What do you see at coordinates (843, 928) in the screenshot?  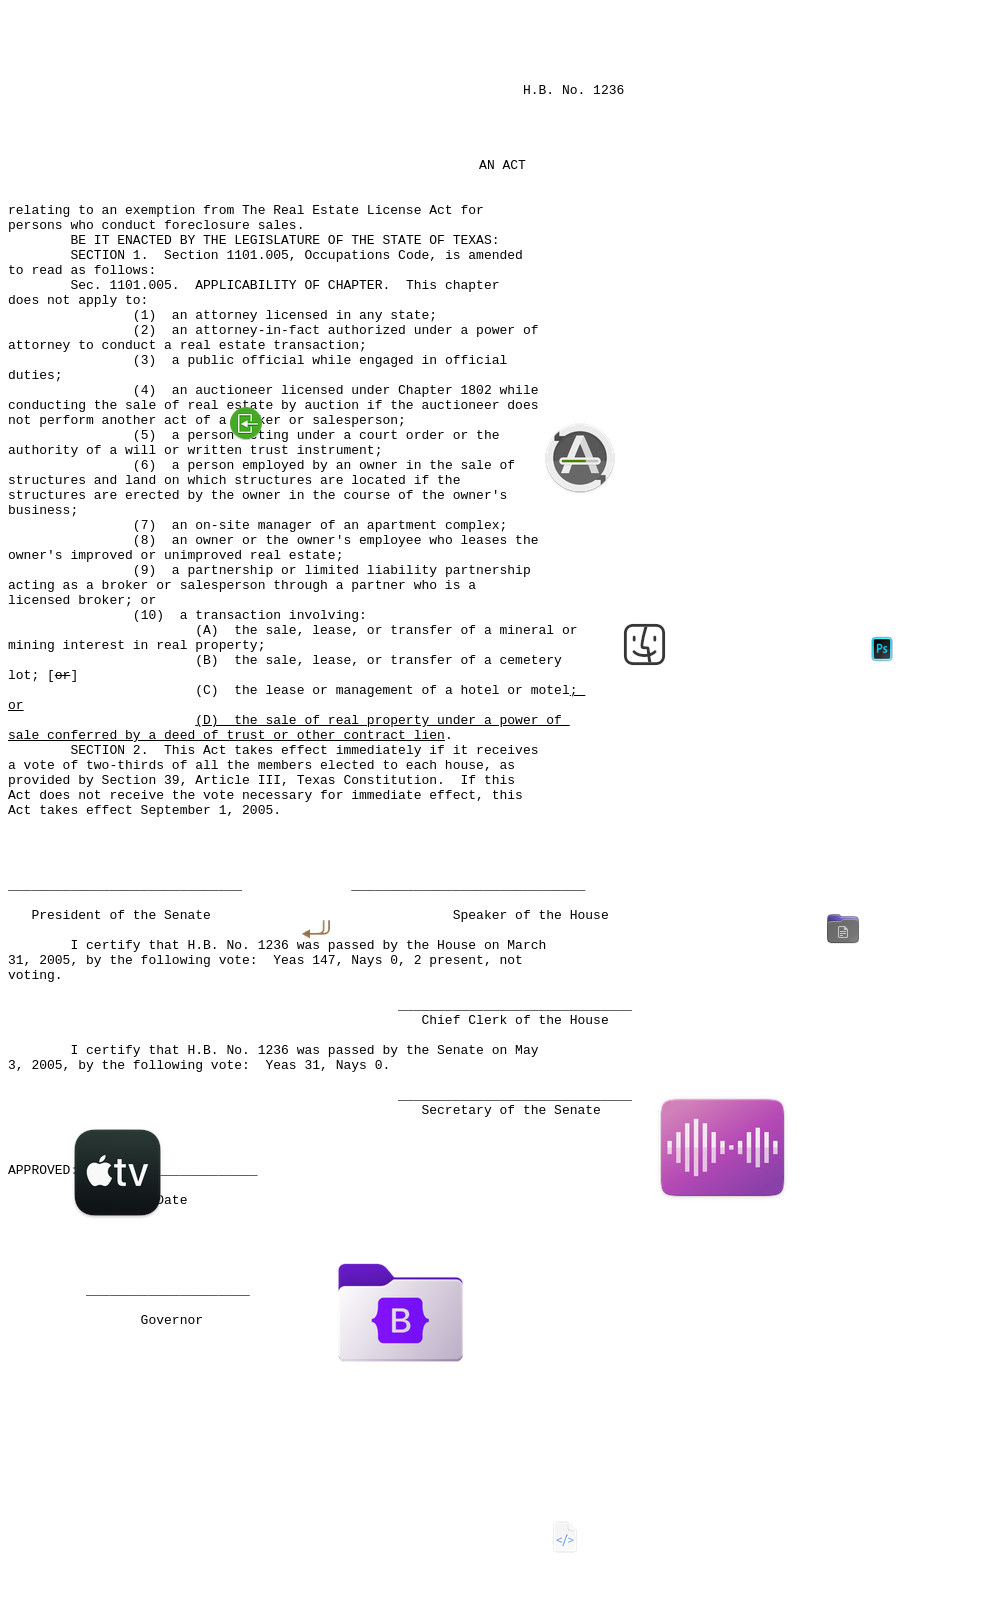 I see `open your documents folder` at bounding box center [843, 928].